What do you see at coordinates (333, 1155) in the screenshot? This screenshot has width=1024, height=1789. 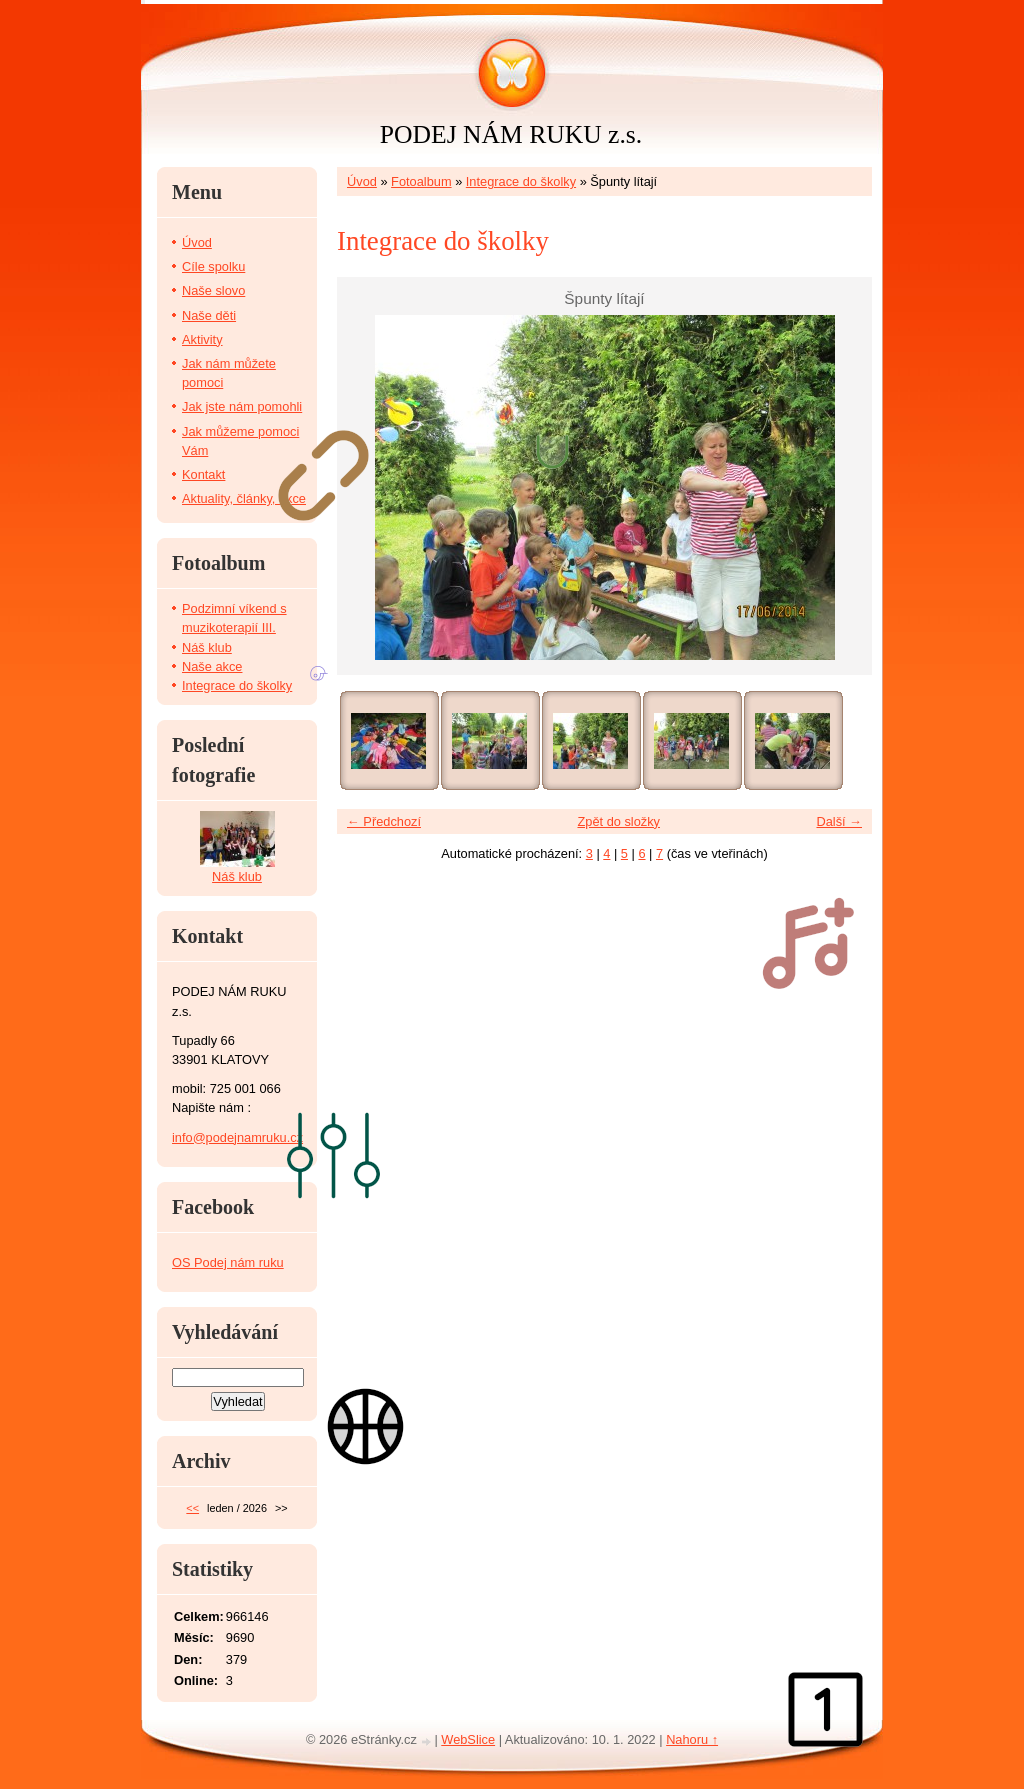 I see `adjust settings or preferences` at bounding box center [333, 1155].